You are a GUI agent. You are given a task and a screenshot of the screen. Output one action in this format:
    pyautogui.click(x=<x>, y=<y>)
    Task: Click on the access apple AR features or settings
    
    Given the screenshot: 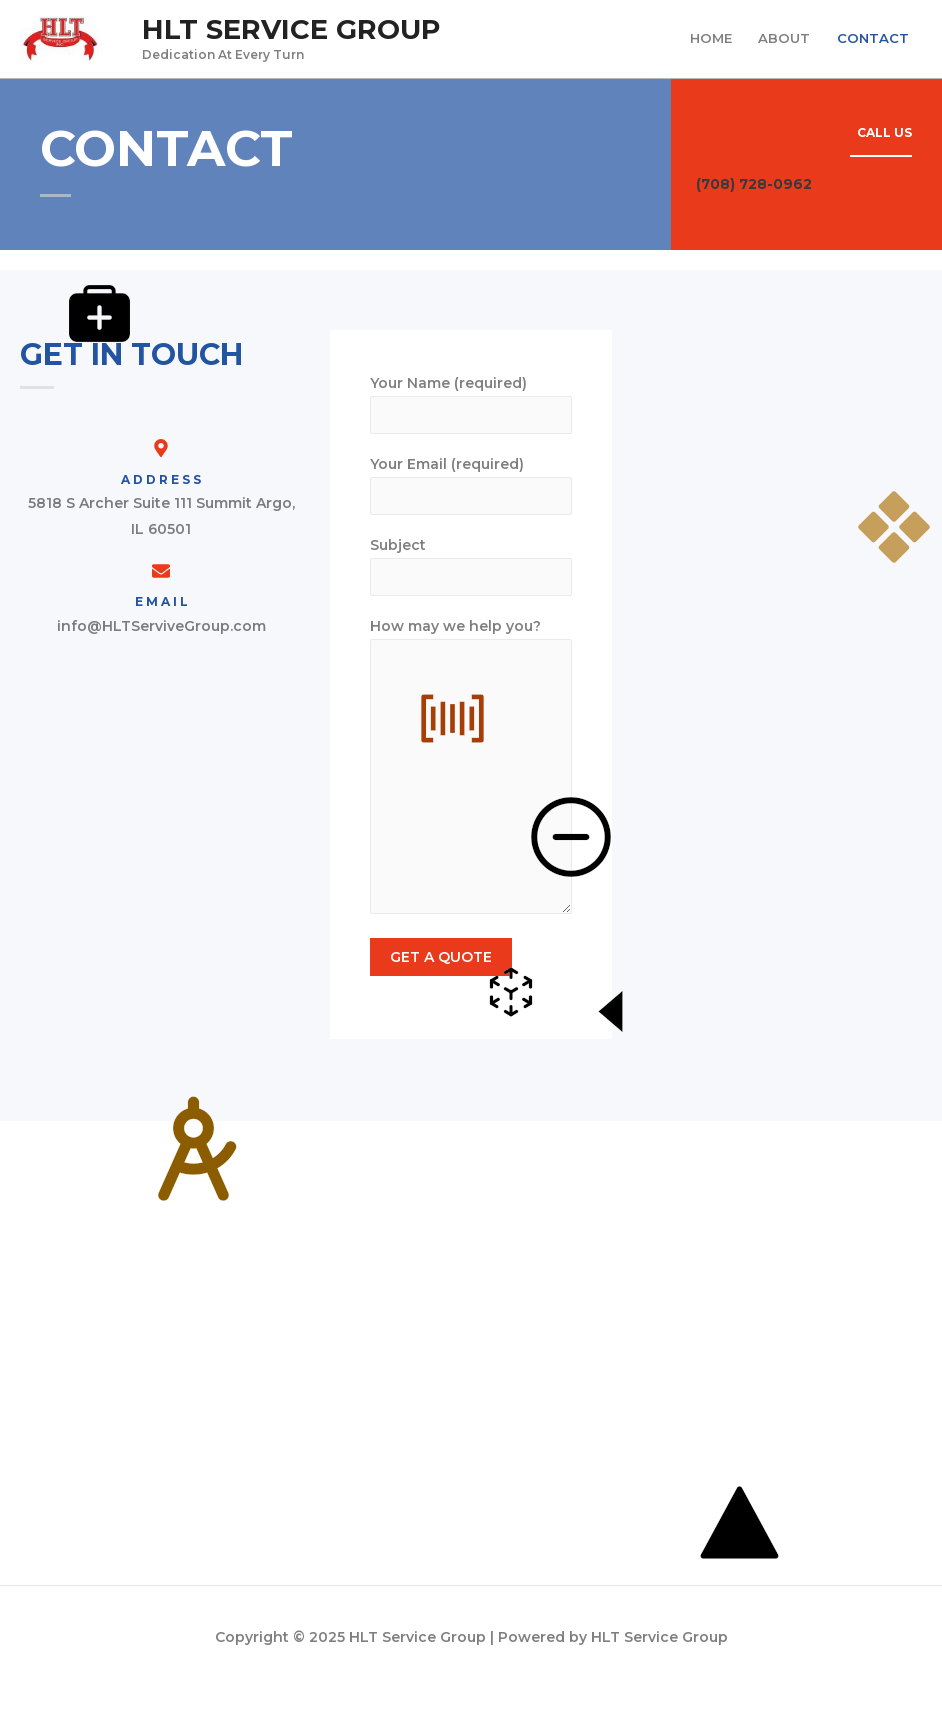 What is the action you would take?
    pyautogui.click(x=511, y=992)
    